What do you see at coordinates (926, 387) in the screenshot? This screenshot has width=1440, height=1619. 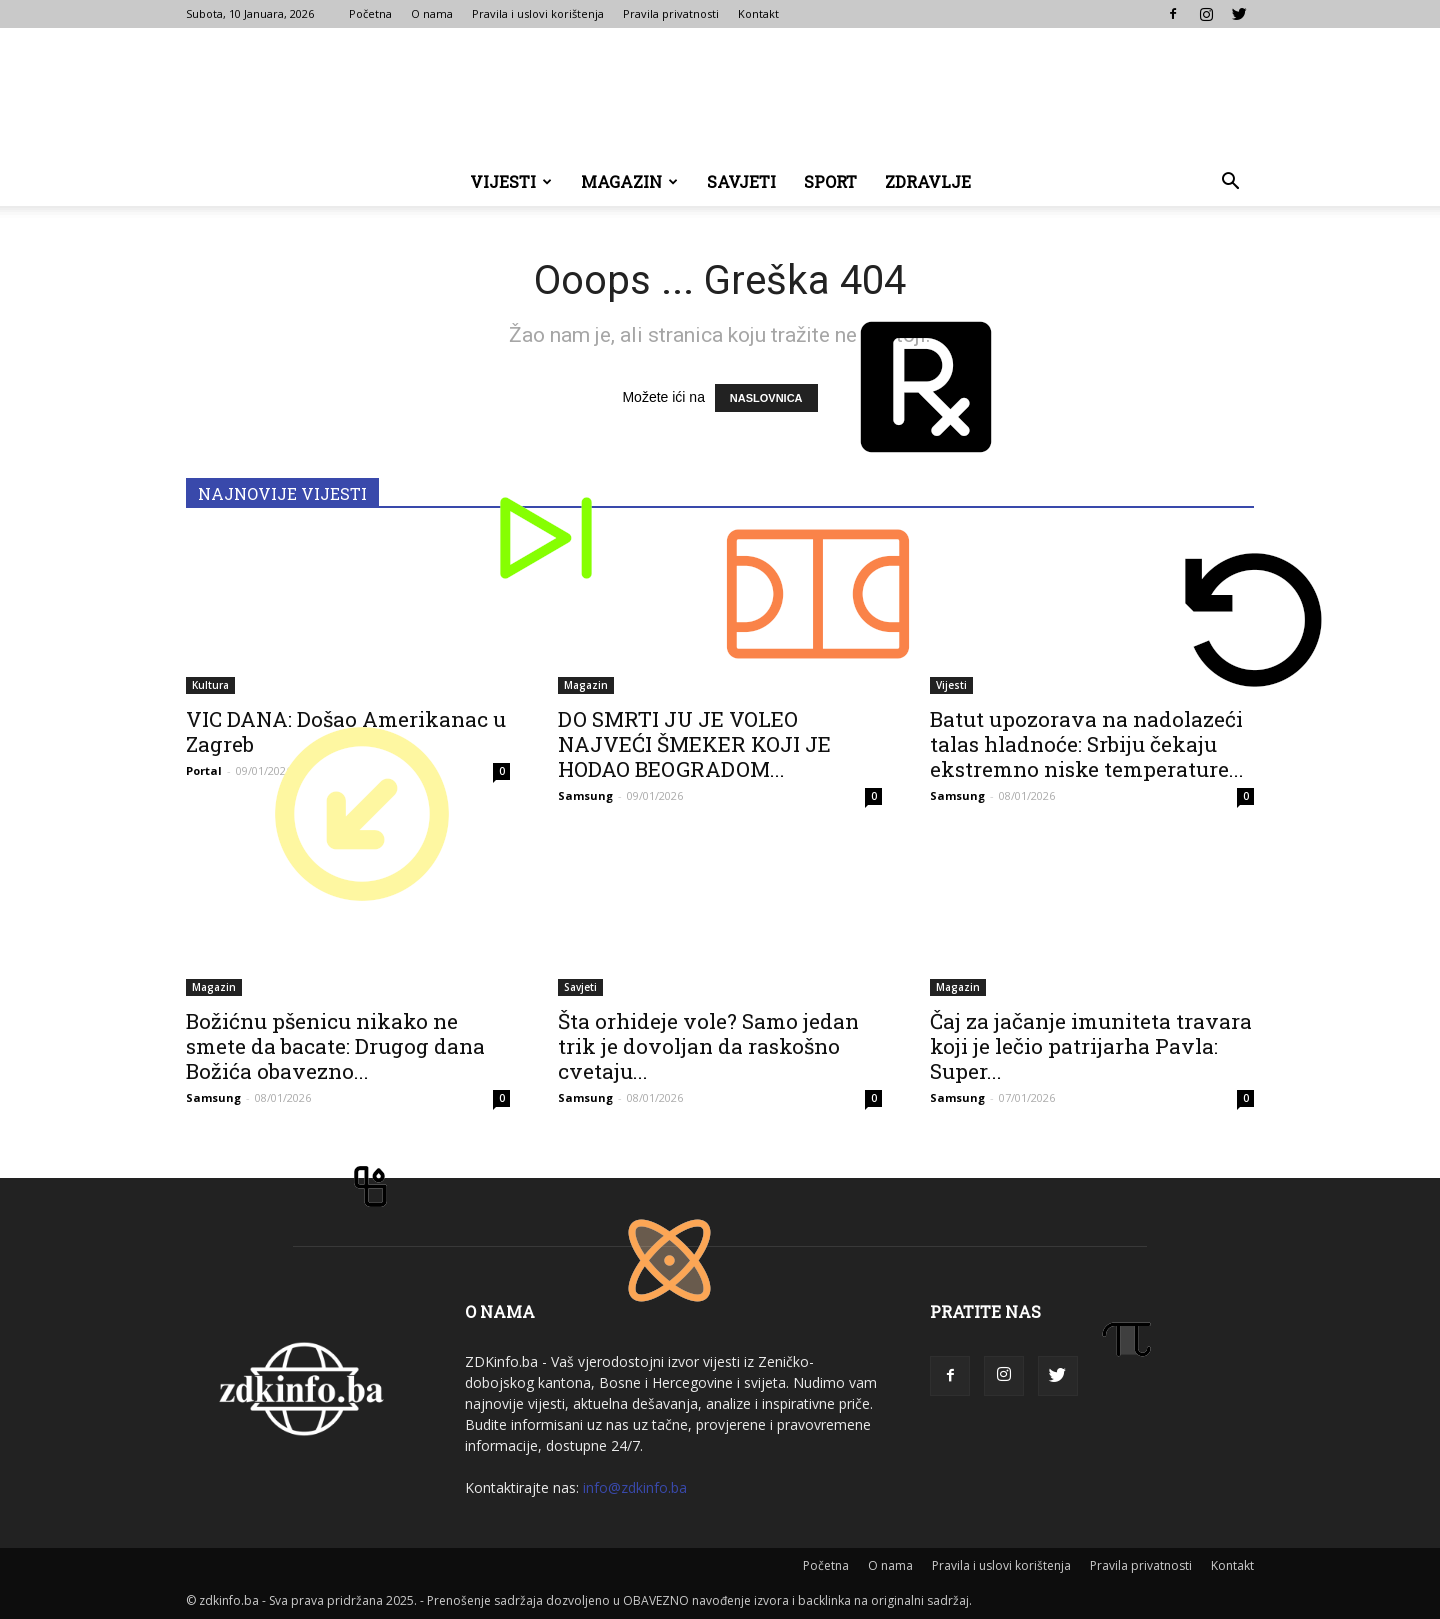 I see `view prescription details` at bounding box center [926, 387].